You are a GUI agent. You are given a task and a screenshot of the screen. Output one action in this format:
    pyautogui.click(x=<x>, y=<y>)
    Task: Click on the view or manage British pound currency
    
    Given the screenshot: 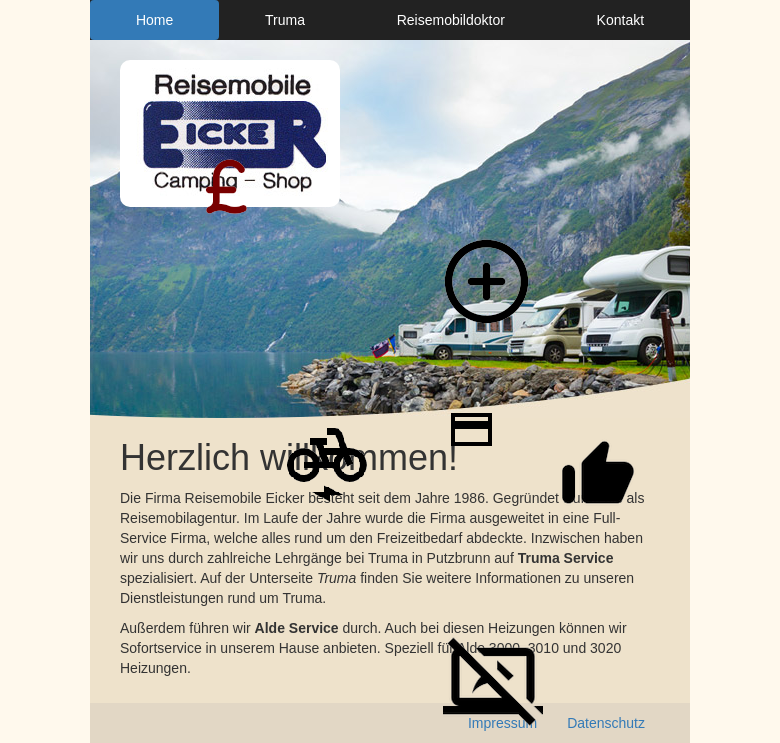 What is the action you would take?
    pyautogui.click(x=226, y=186)
    